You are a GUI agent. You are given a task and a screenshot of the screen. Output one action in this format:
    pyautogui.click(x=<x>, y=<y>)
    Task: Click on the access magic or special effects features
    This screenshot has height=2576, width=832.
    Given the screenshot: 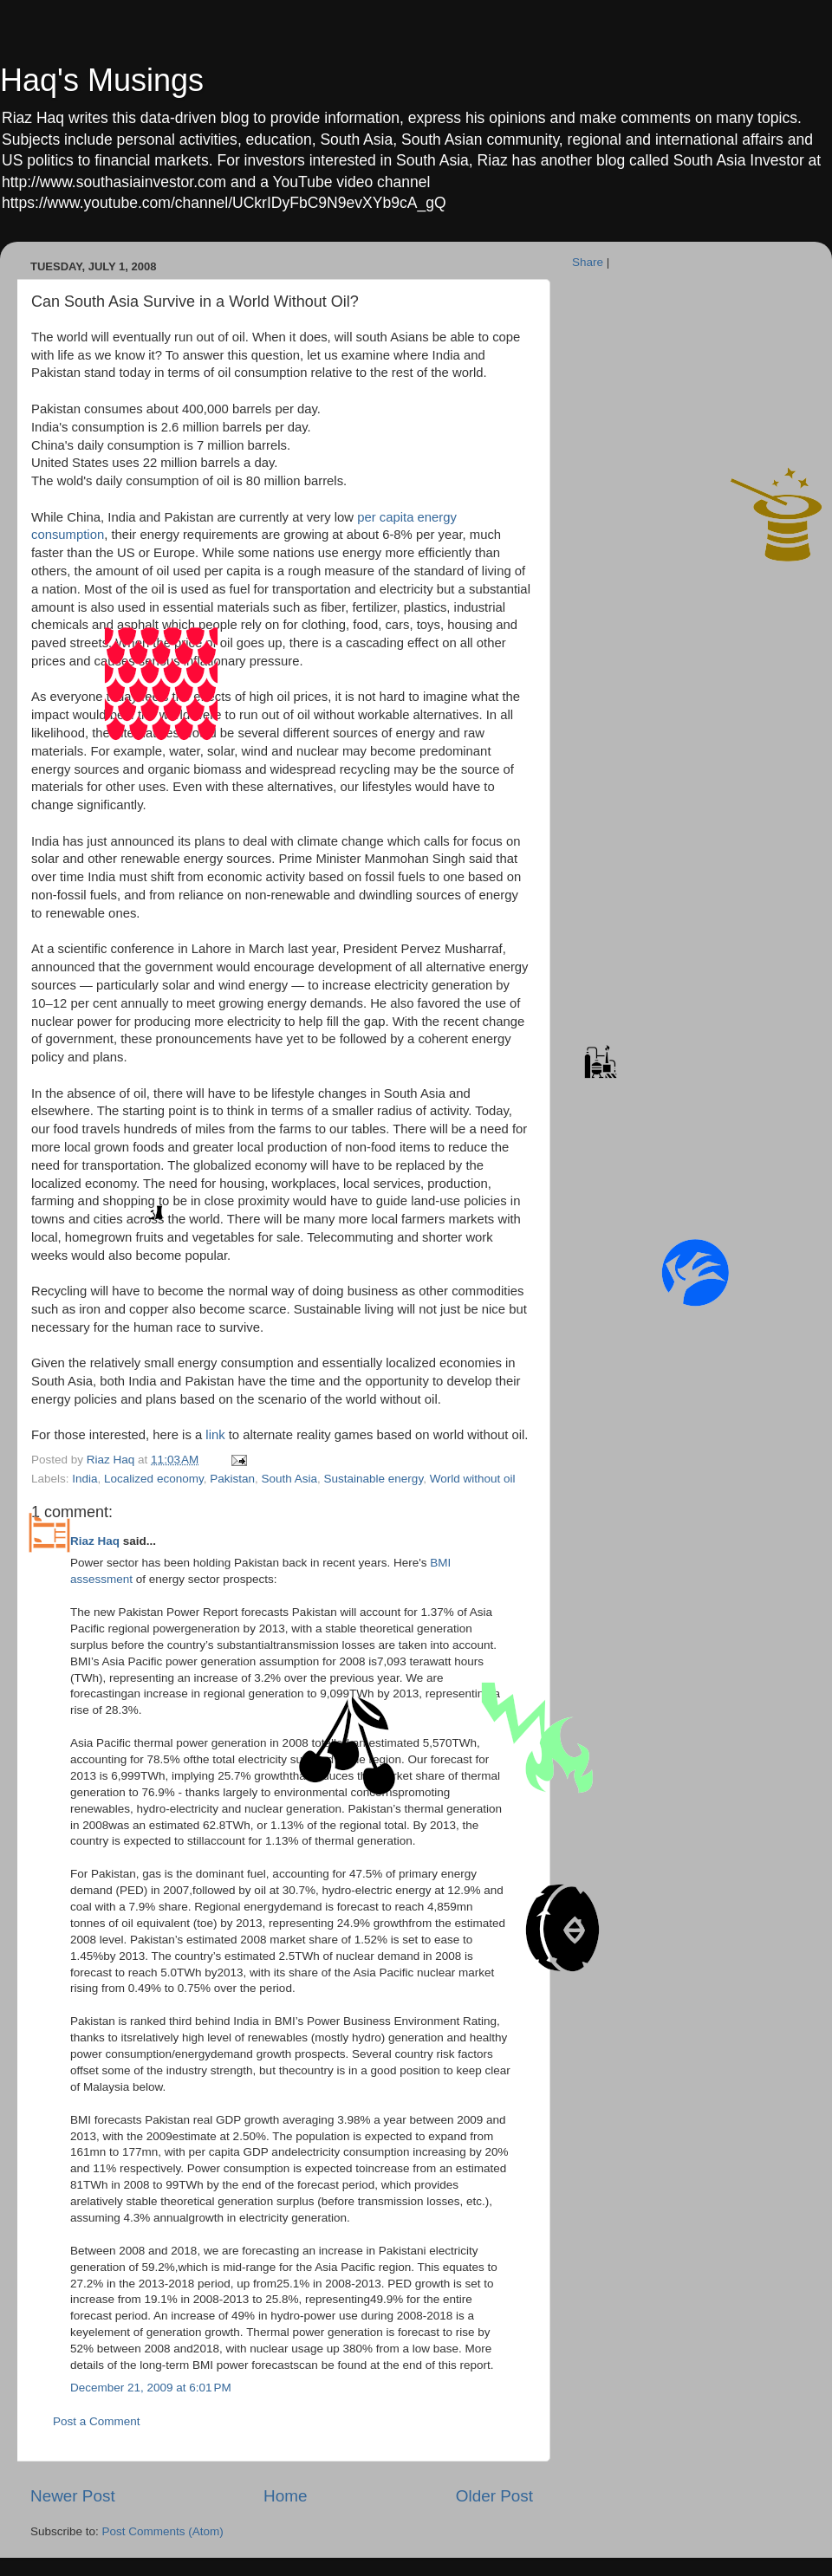 What is the action you would take?
    pyautogui.click(x=776, y=514)
    